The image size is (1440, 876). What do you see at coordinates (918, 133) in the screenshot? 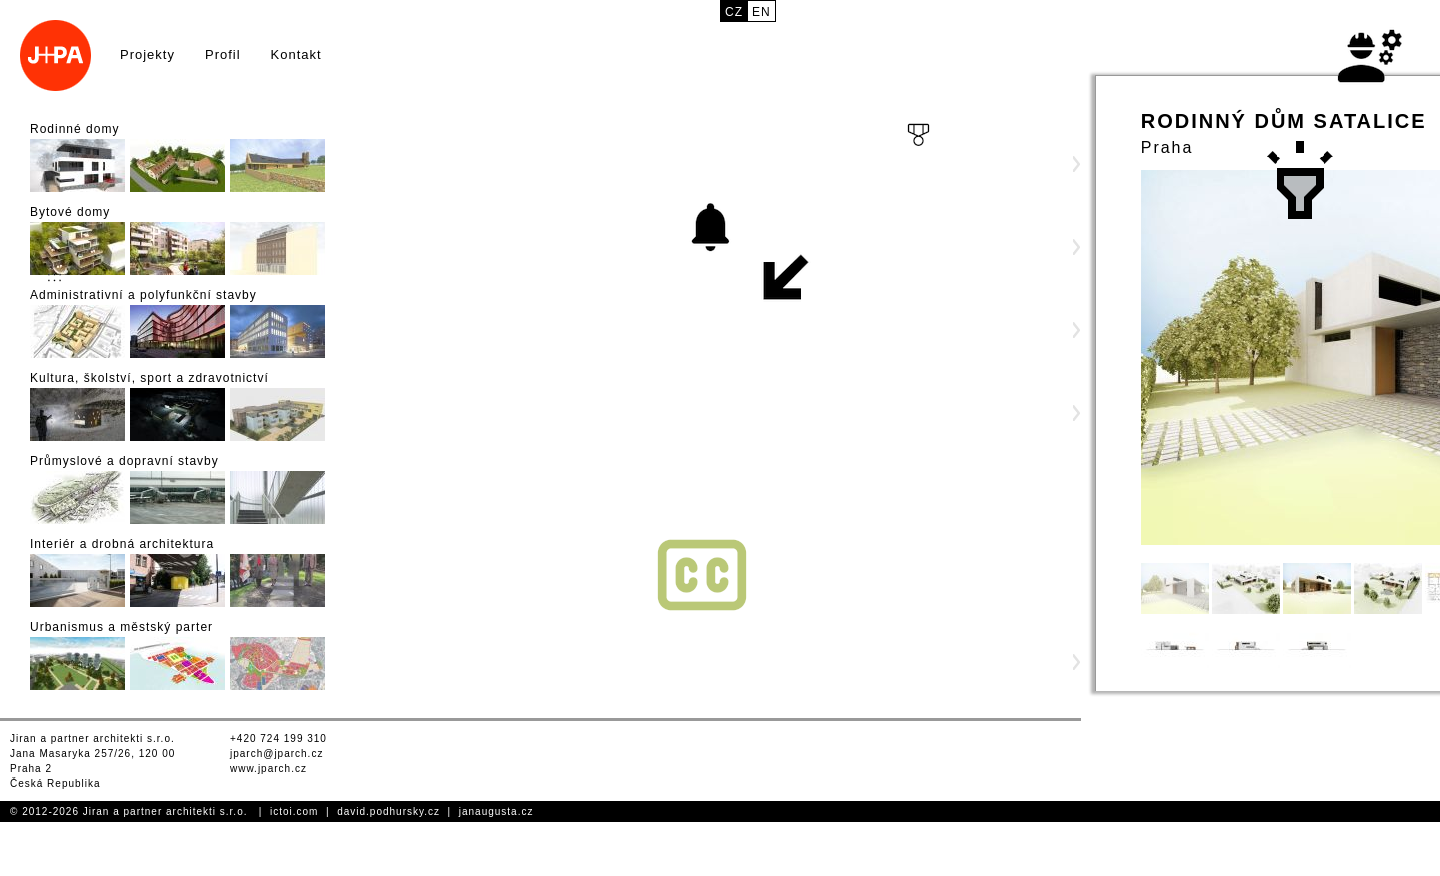
I see `view achievements or awards` at bounding box center [918, 133].